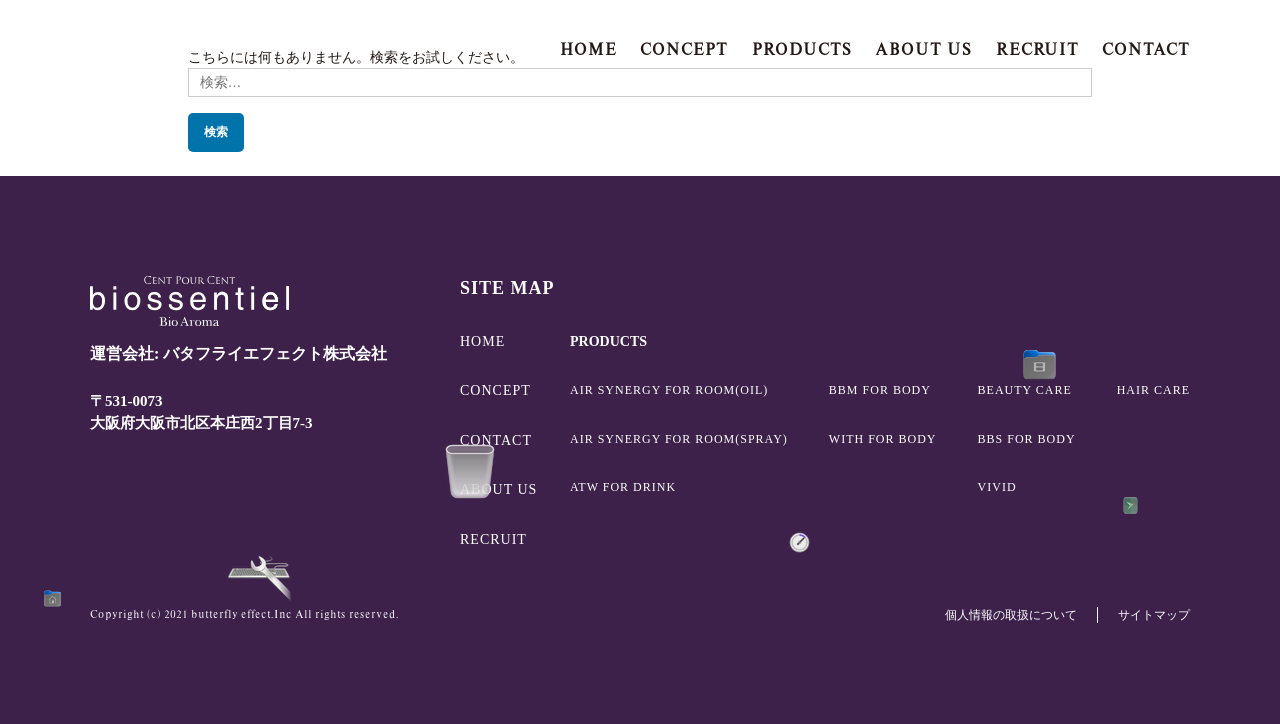  Describe the element at coordinates (258, 566) in the screenshot. I see `access keyboard settings and preferences` at that location.